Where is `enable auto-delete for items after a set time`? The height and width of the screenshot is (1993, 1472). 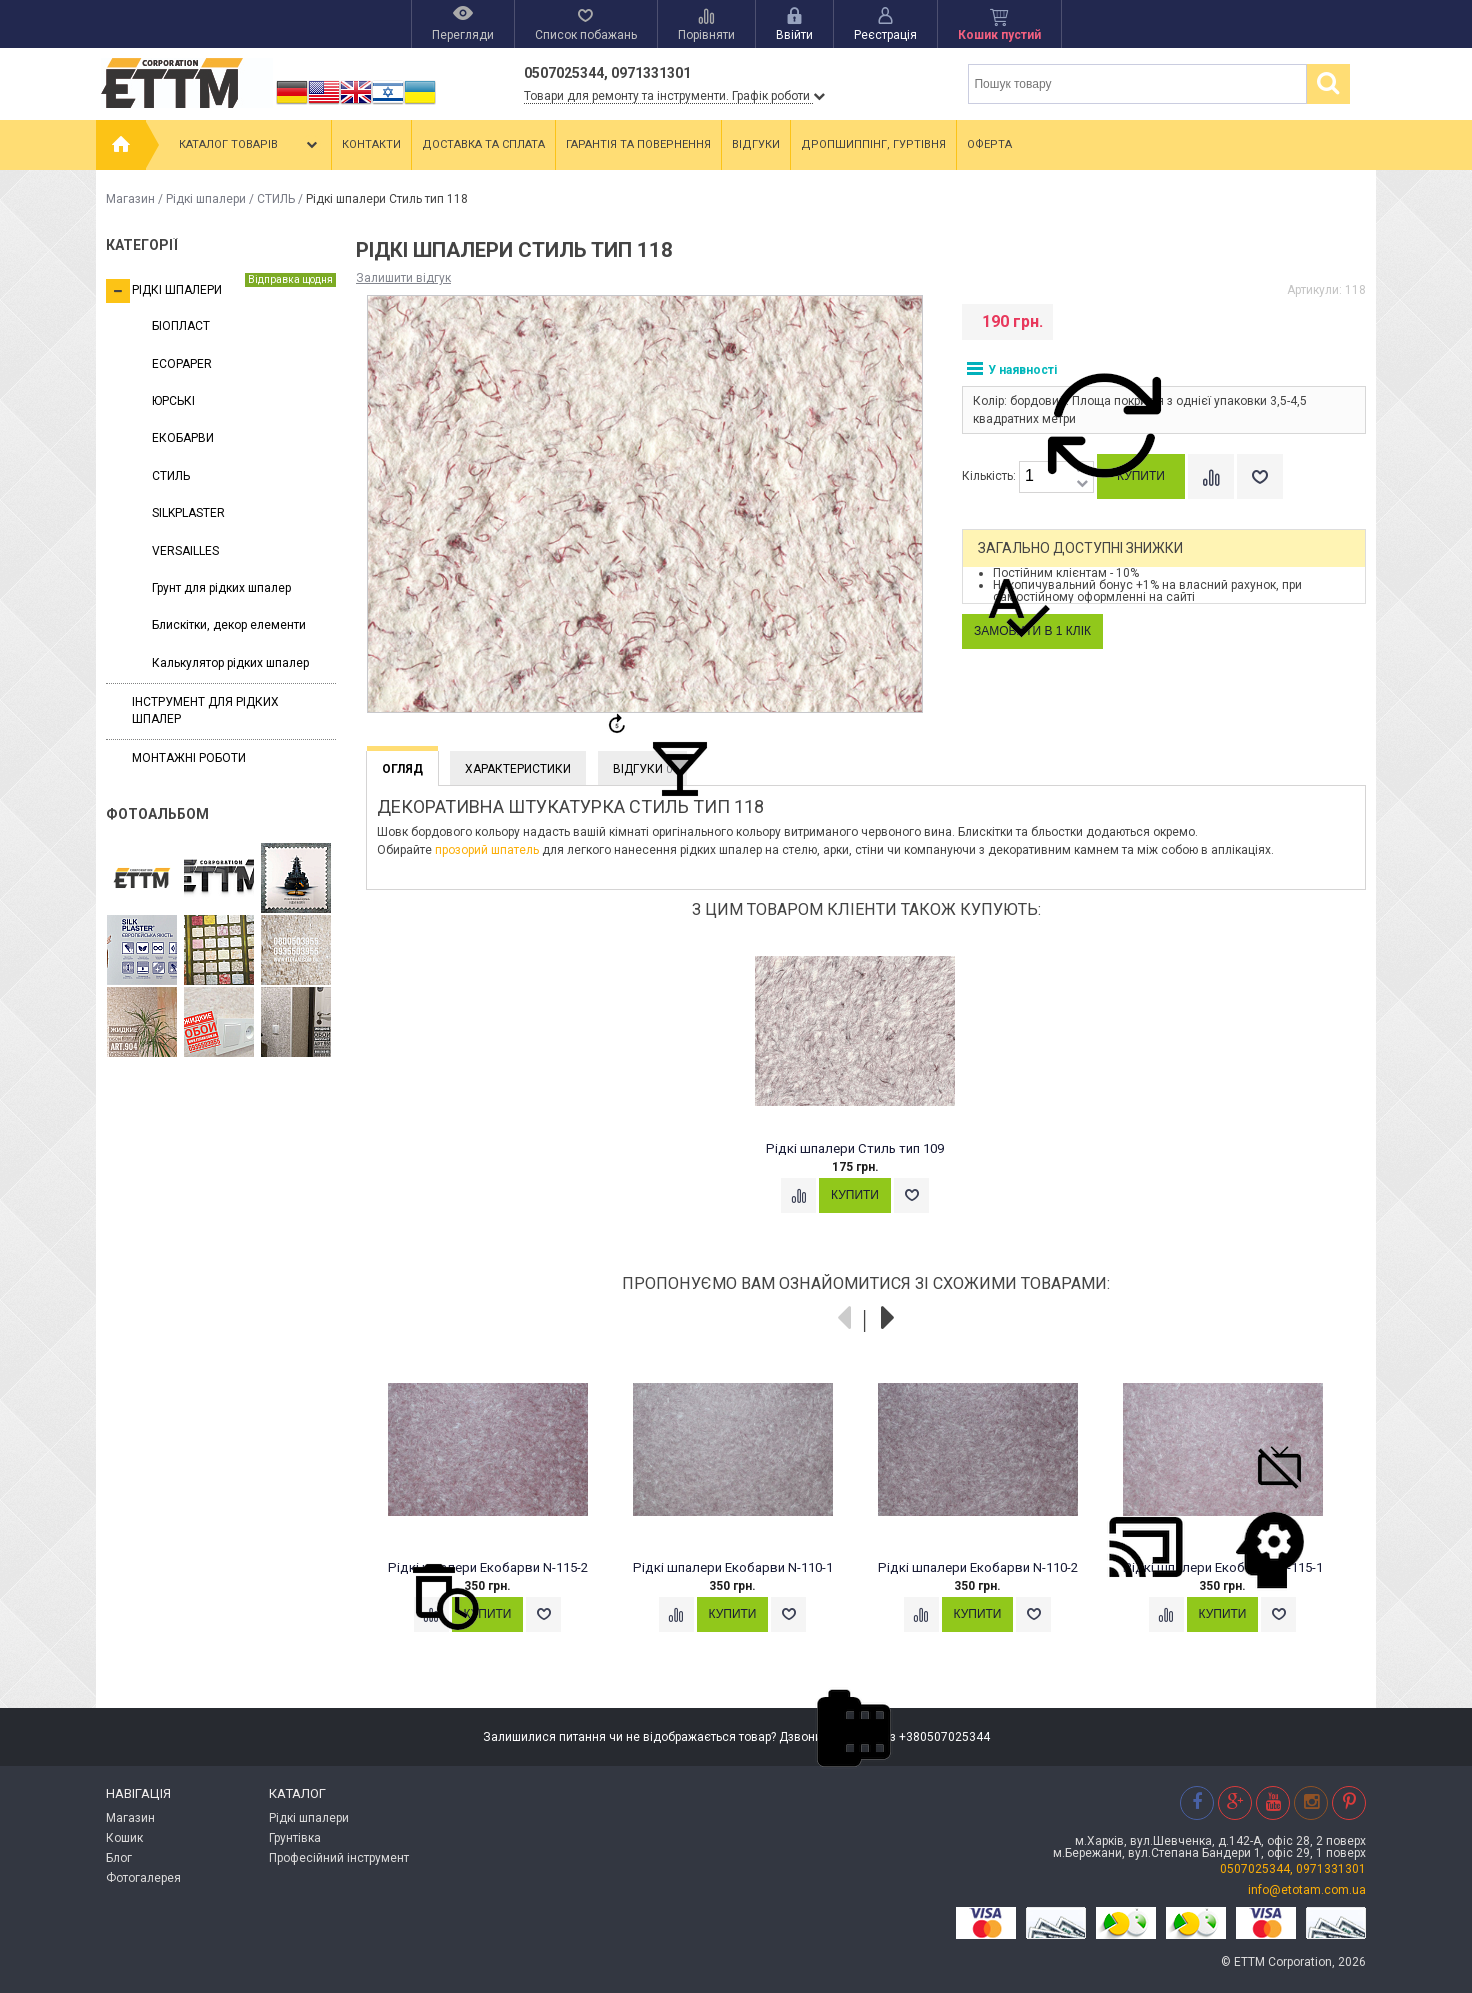
enable auto-delete for items after a set time is located at coordinates (446, 1597).